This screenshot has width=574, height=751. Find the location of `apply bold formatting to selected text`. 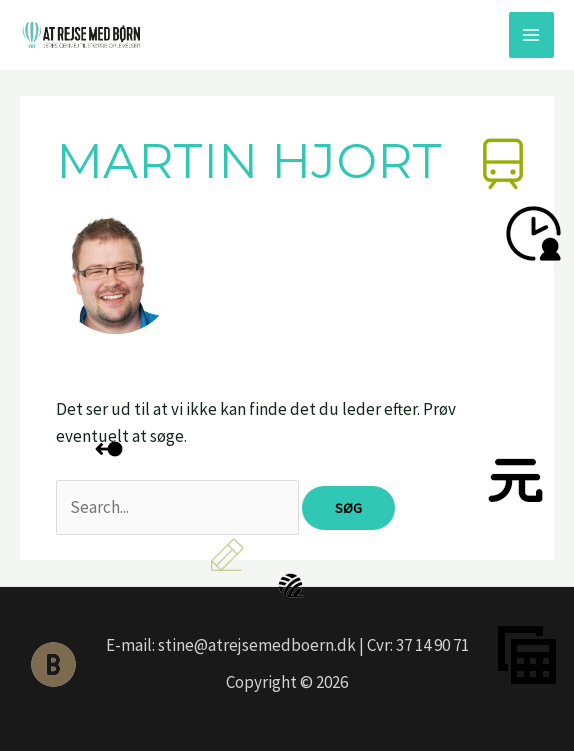

apply bold formatting to selected text is located at coordinates (53, 664).